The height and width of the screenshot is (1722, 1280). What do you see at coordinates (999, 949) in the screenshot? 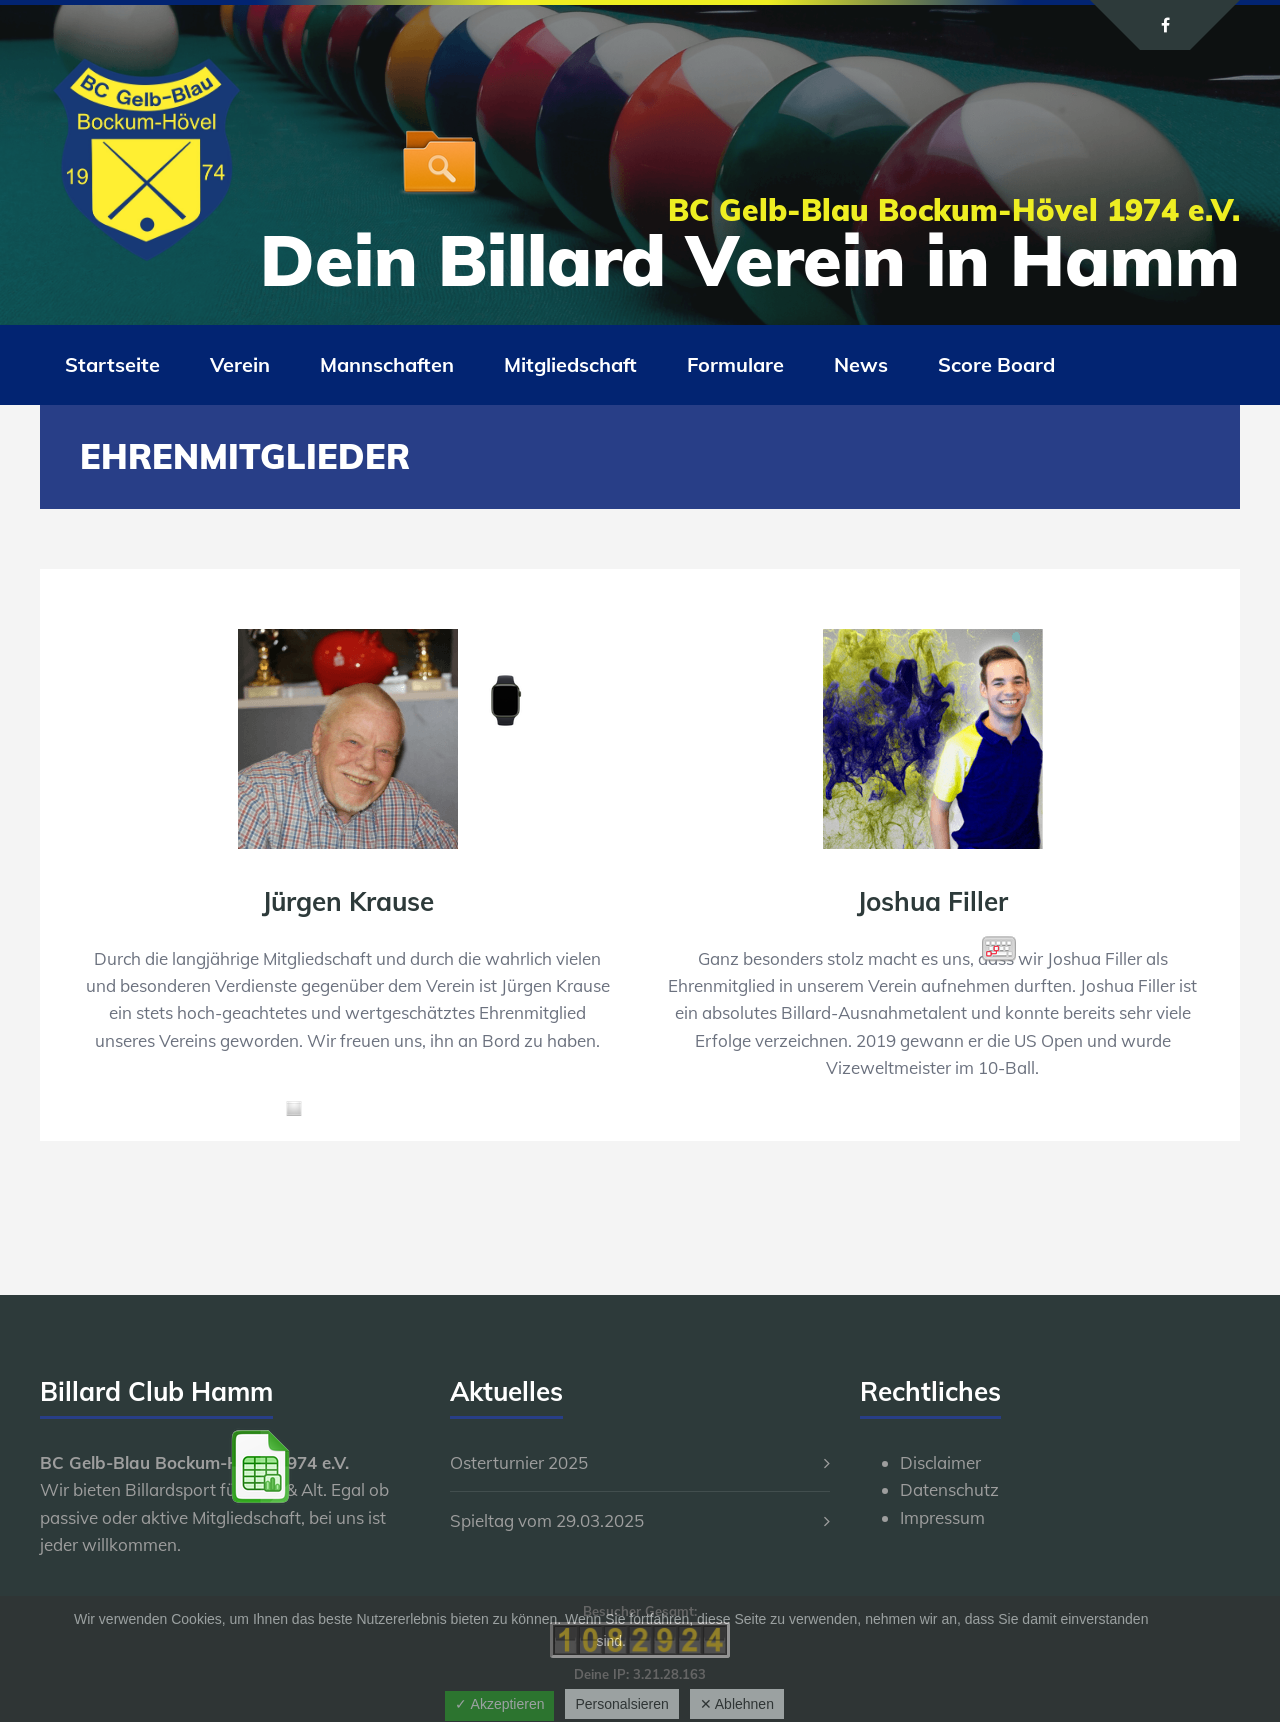
I see `configure keyboard shortcuts` at bounding box center [999, 949].